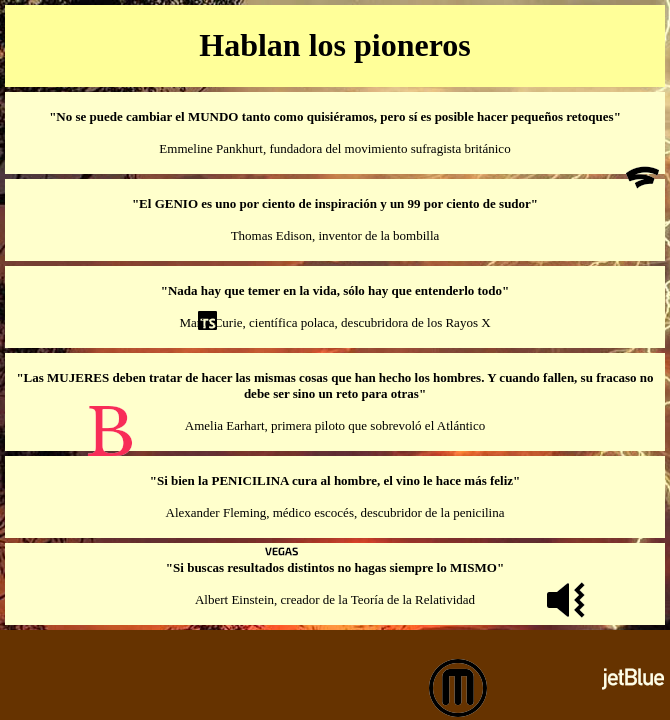 The width and height of the screenshot is (670, 720). Describe the element at coordinates (642, 177) in the screenshot. I see `google stadia gaming service logo` at that location.